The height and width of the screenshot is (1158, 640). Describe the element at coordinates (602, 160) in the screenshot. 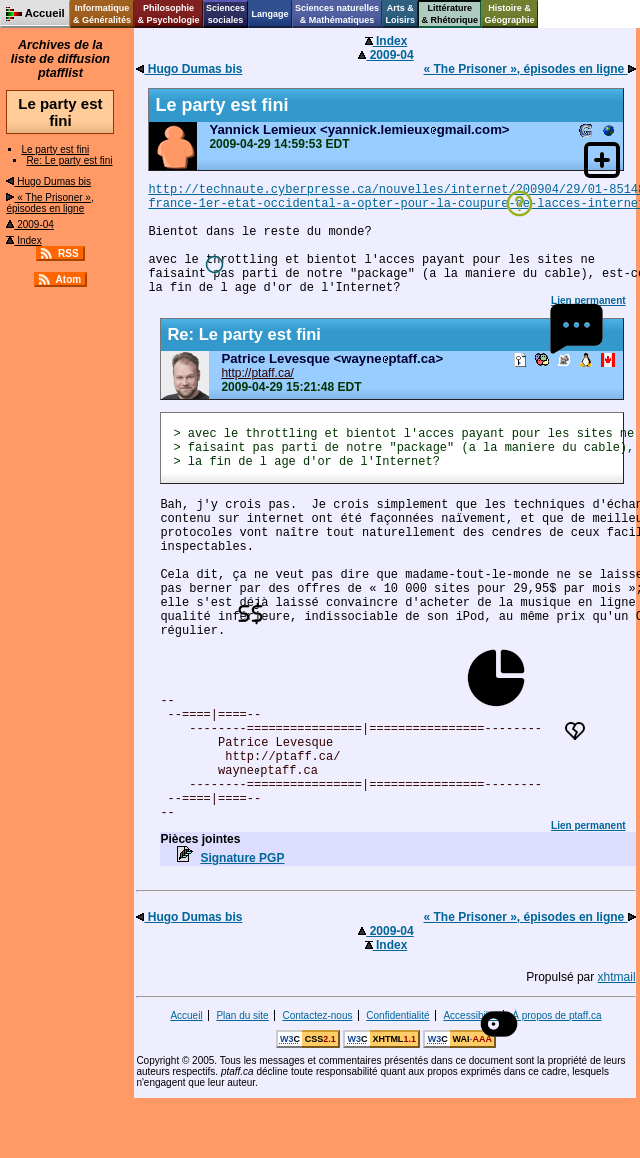

I see `add a new item or entry` at that location.